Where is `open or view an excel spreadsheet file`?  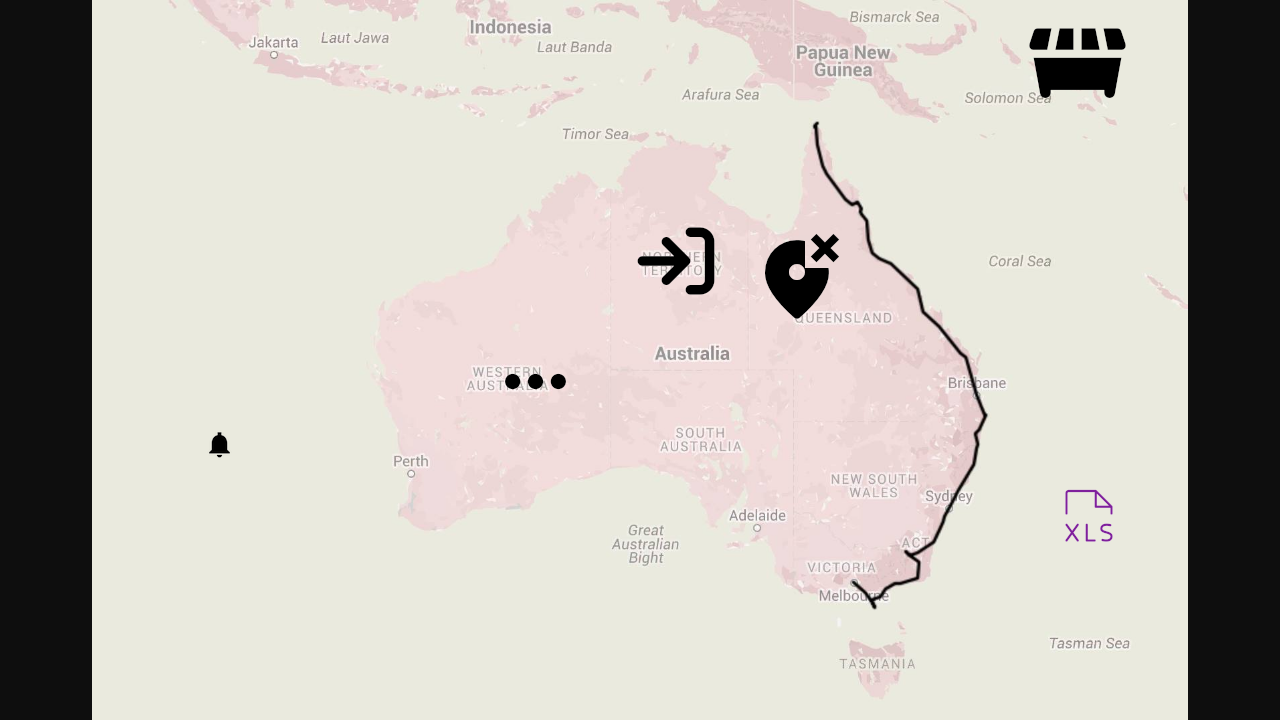
open or view an excel spreadsheet file is located at coordinates (1089, 518).